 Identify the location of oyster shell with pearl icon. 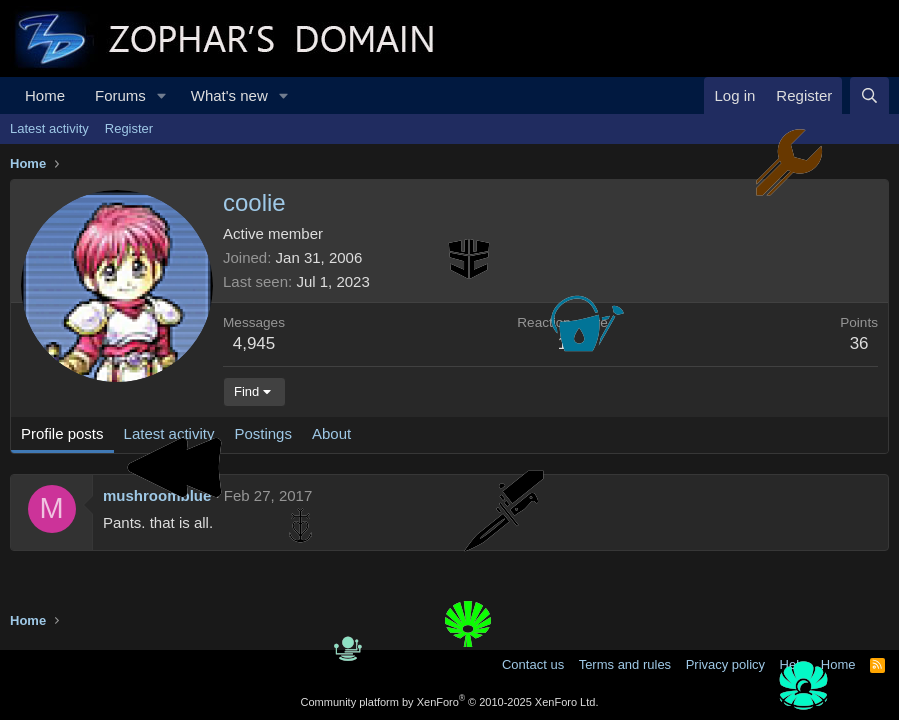
(803, 685).